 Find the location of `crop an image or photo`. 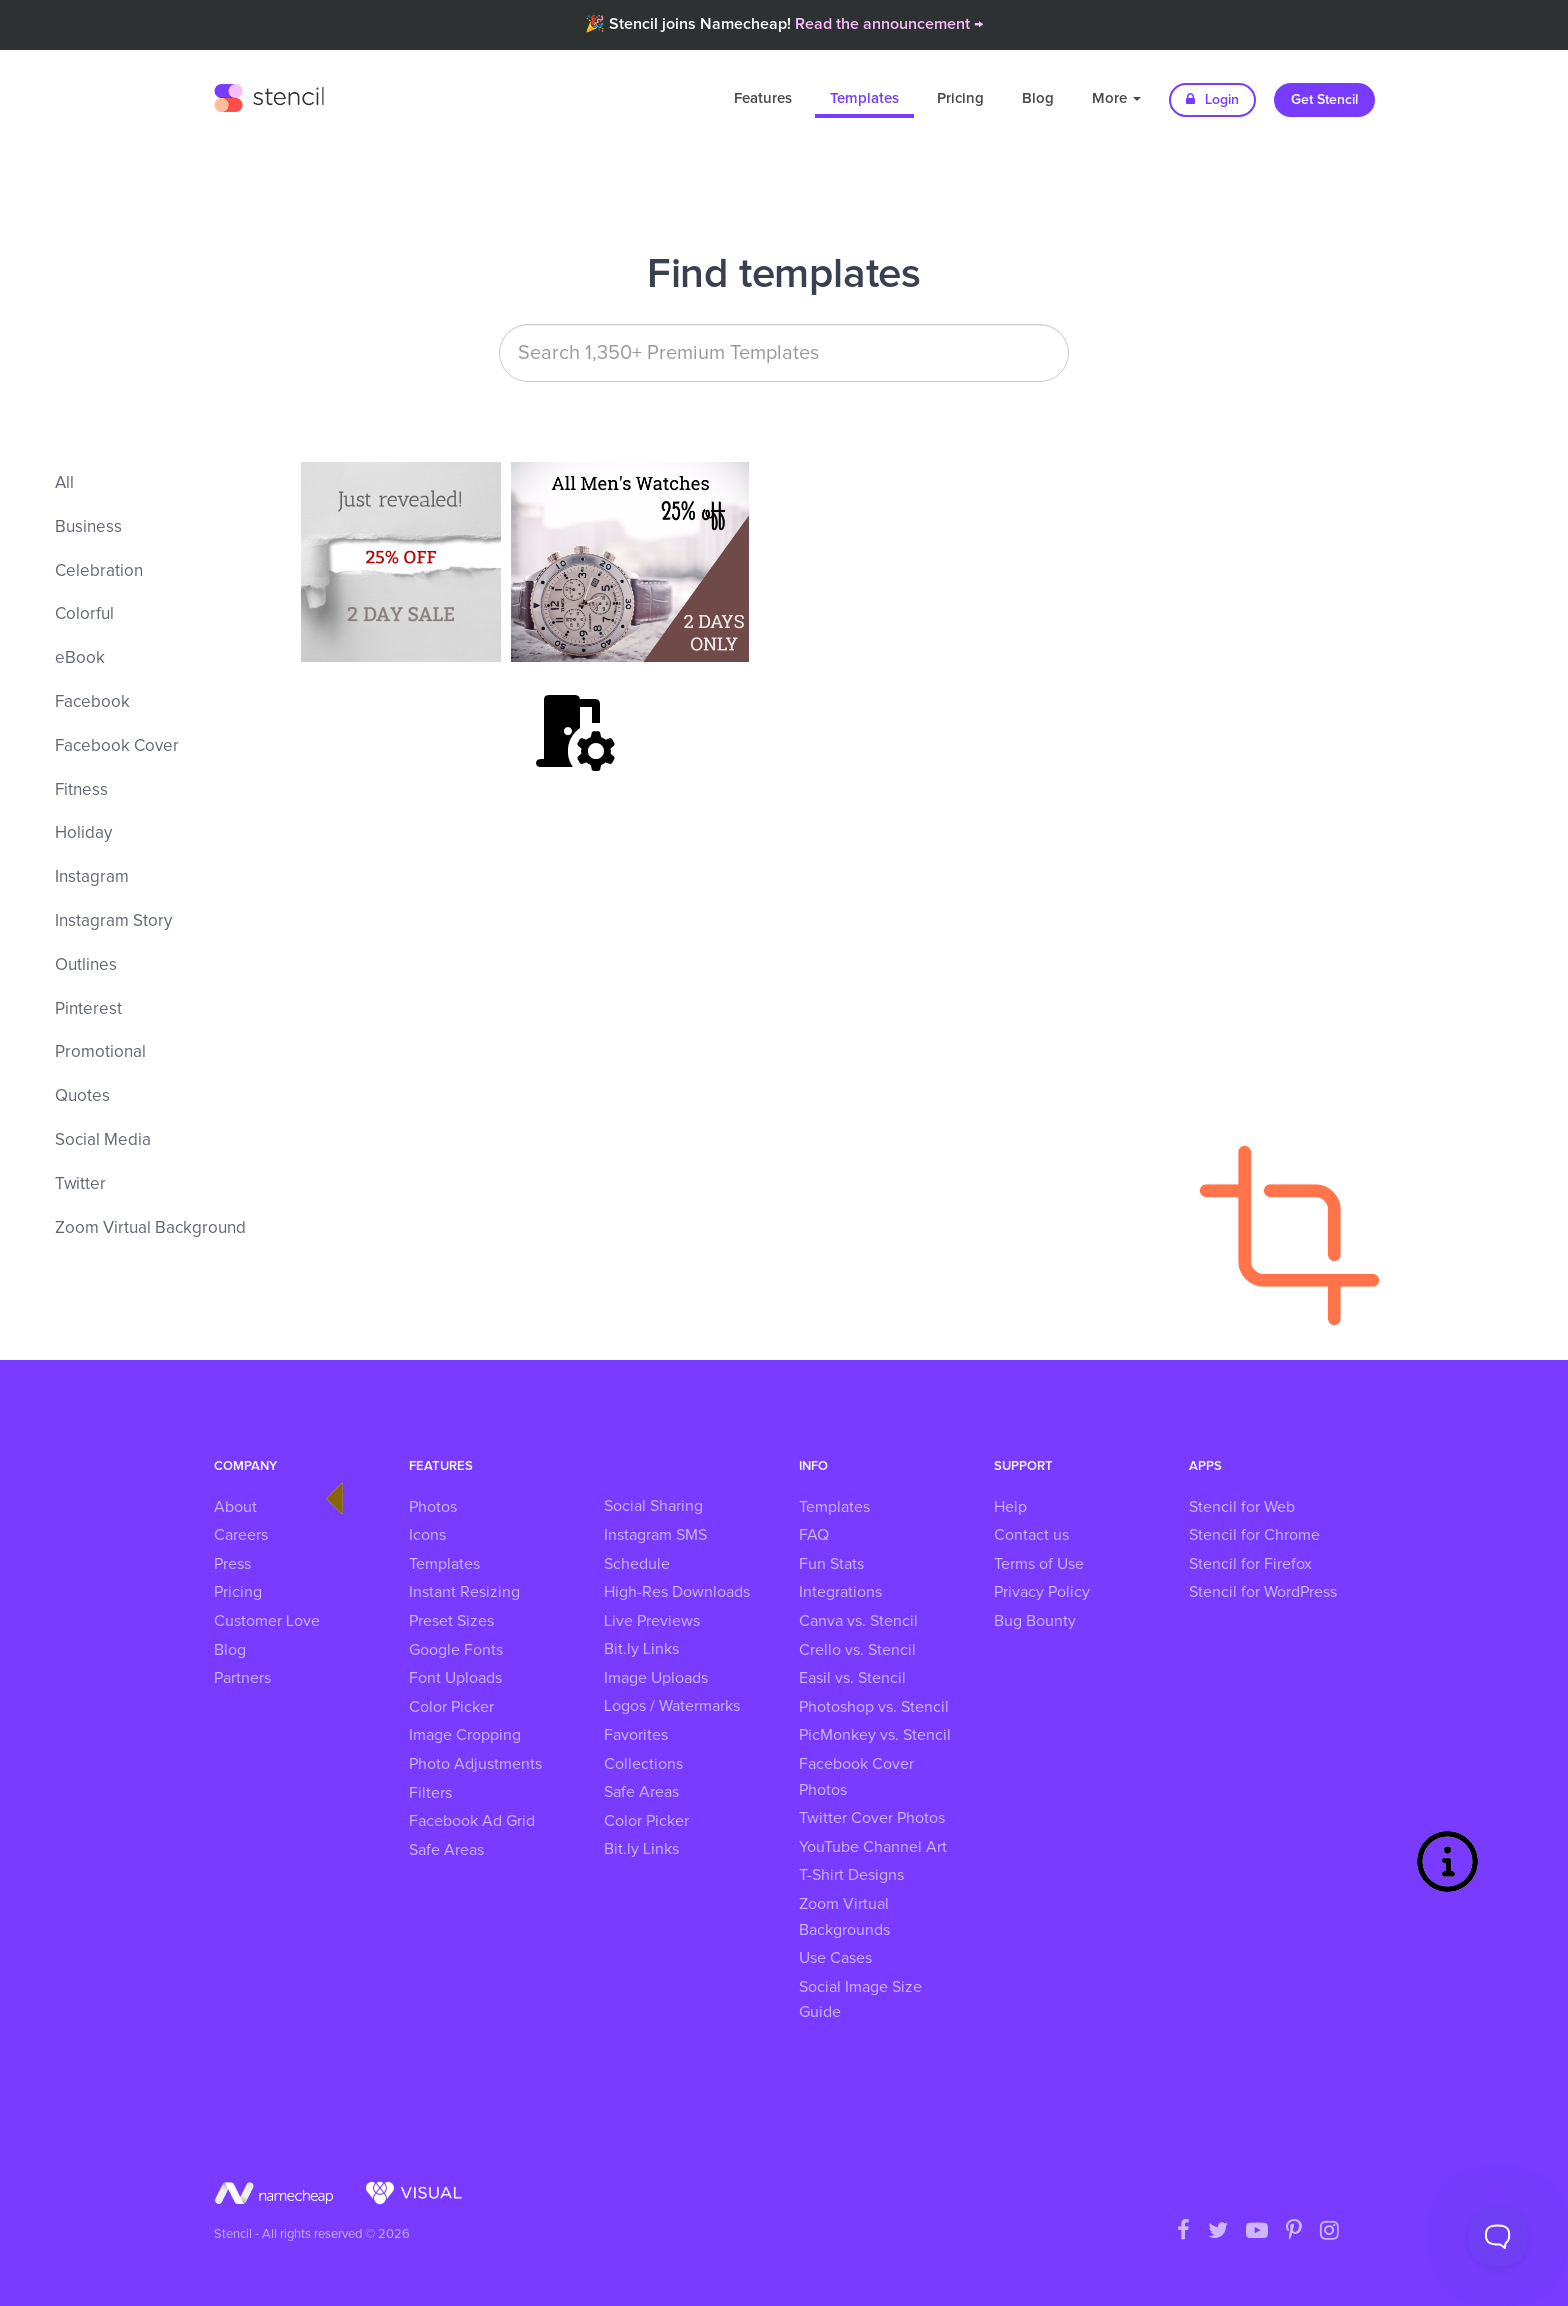

crop an image or photo is located at coordinates (1289, 1235).